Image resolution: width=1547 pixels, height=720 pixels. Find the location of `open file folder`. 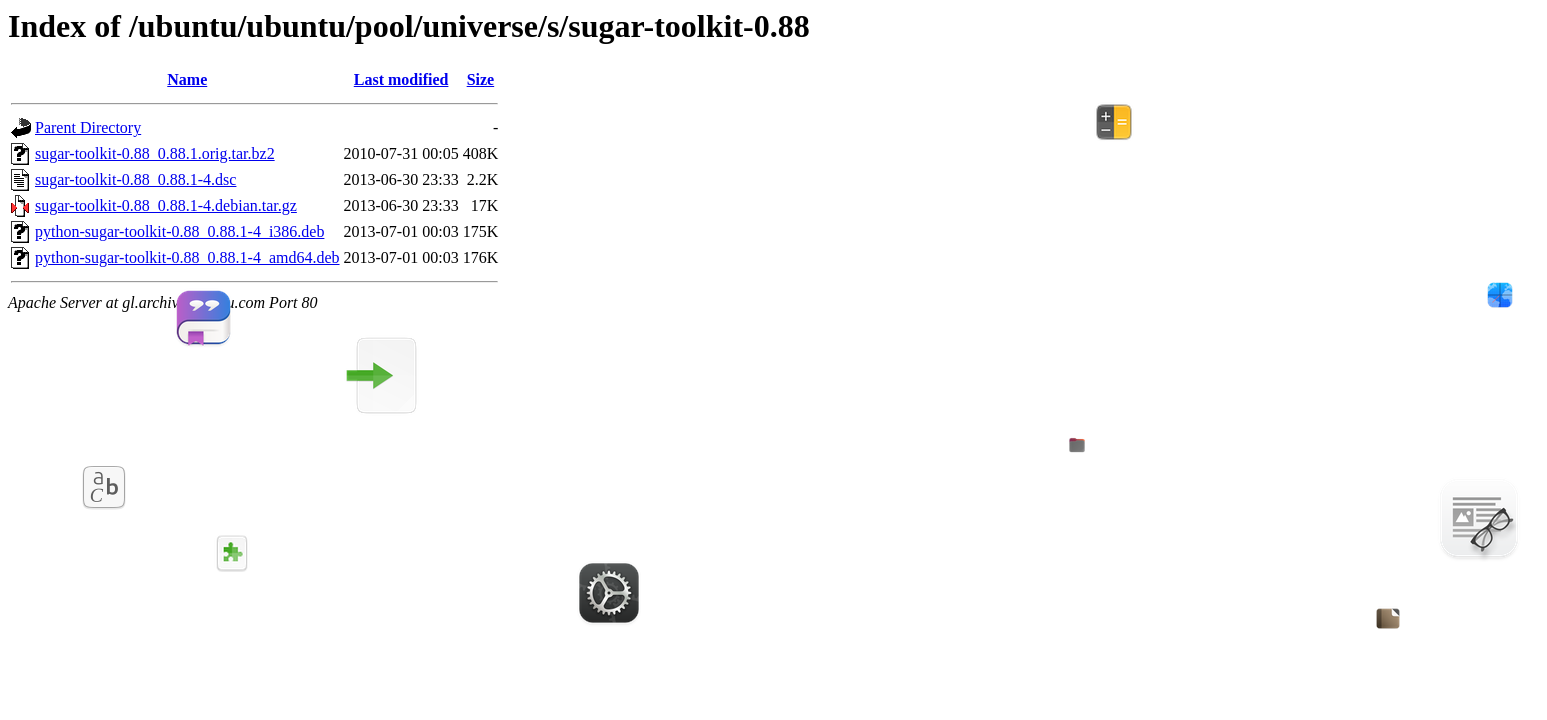

open file folder is located at coordinates (1077, 445).